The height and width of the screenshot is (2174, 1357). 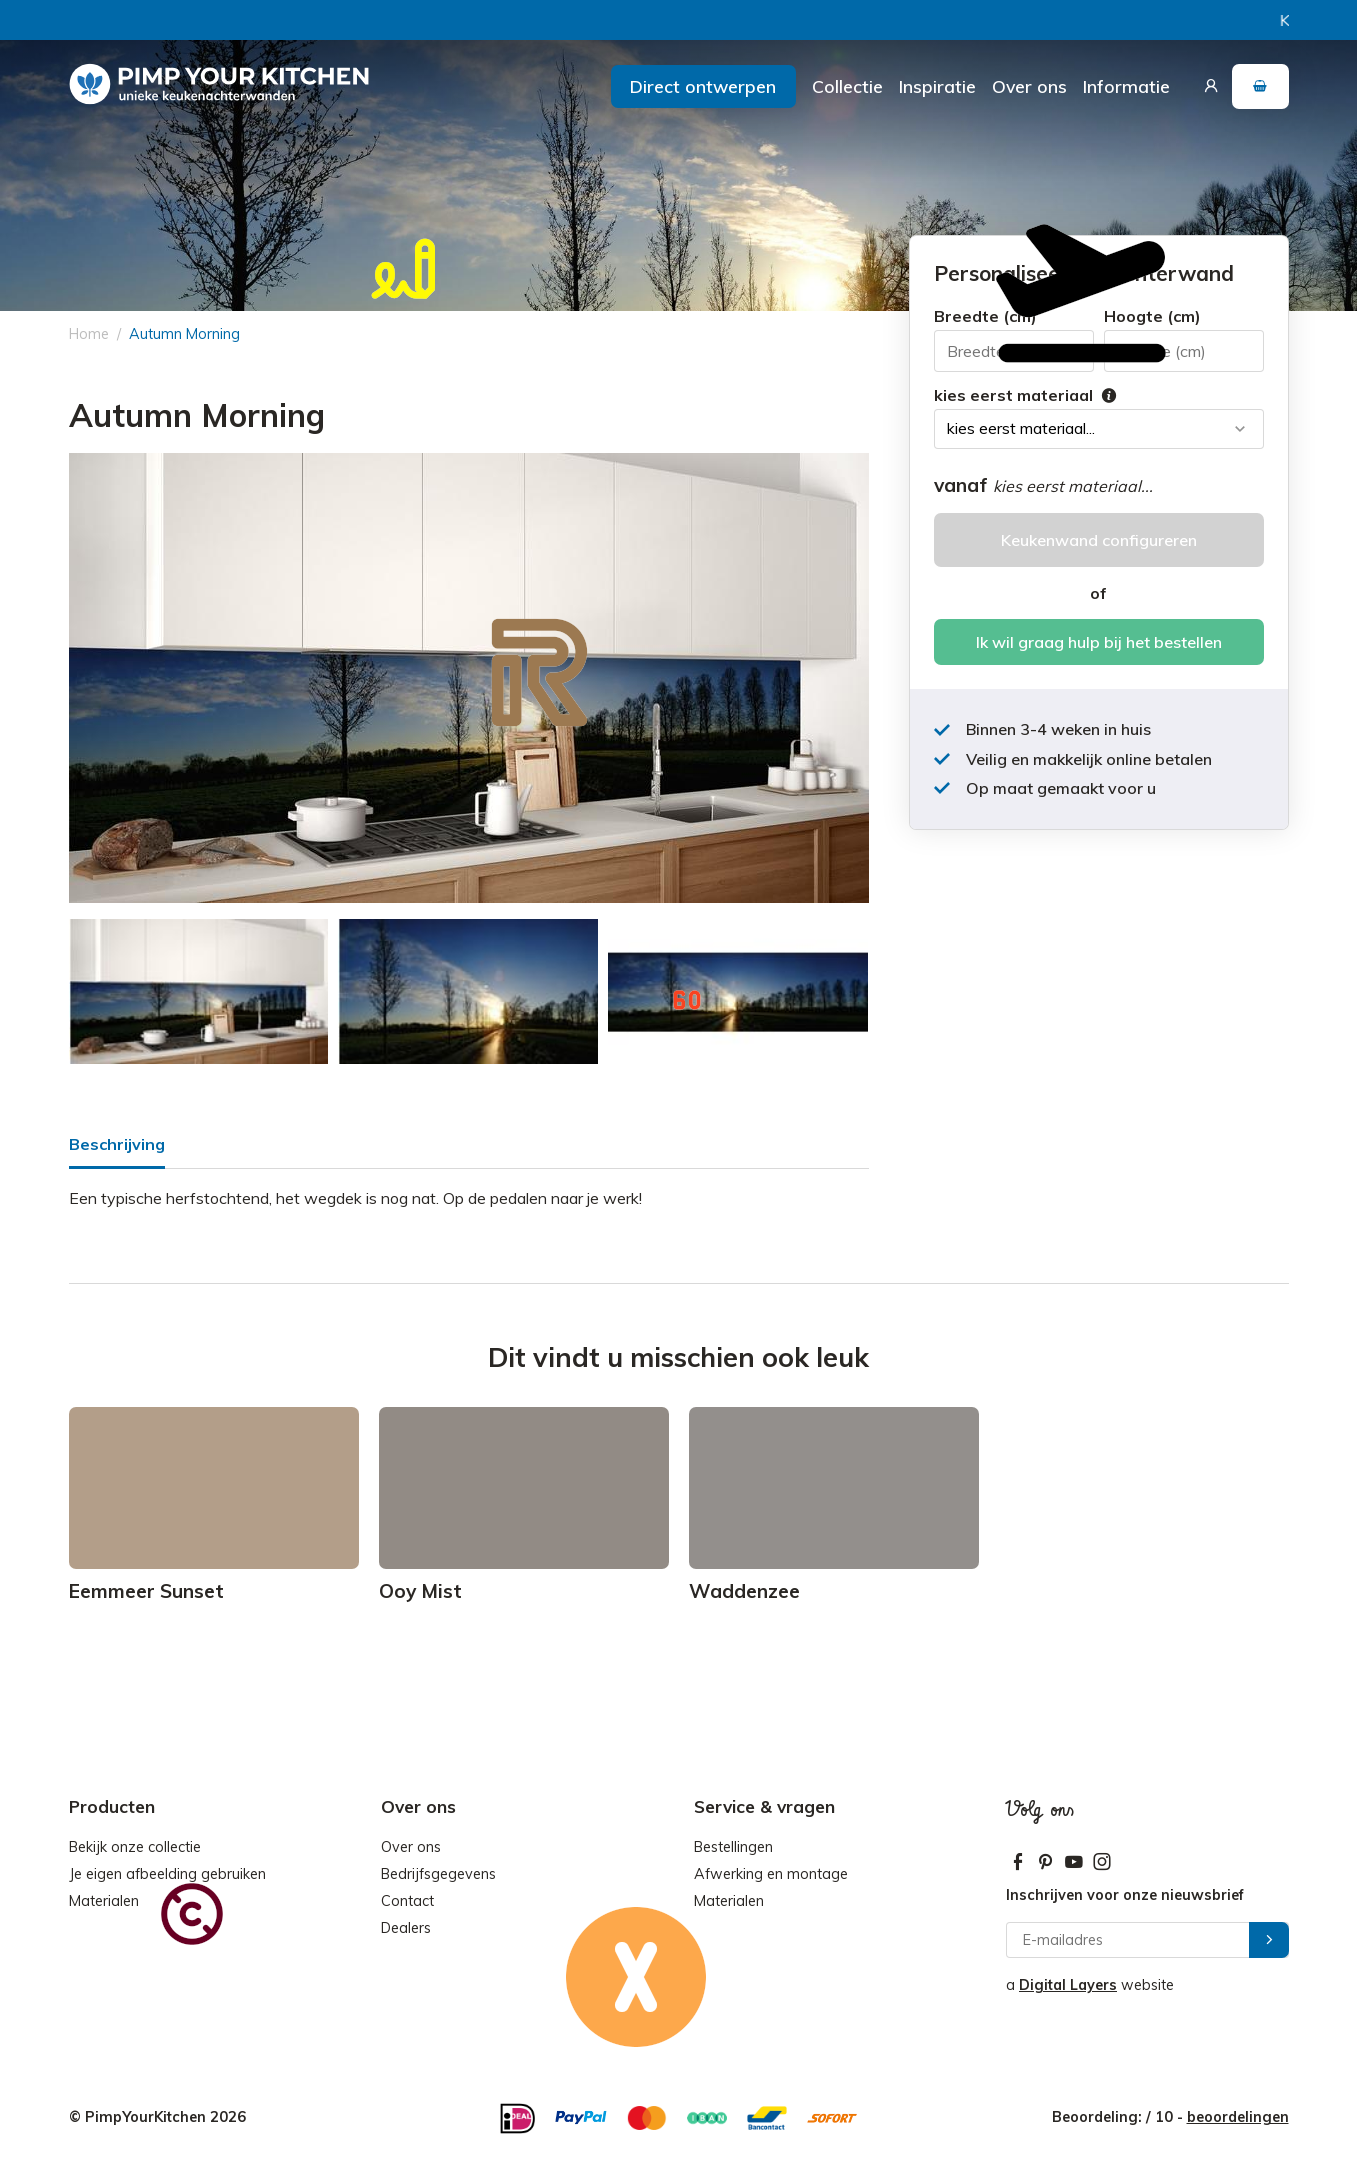 I want to click on indicates content is copyright-free or in the public domain, so click(x=192, y=1914).